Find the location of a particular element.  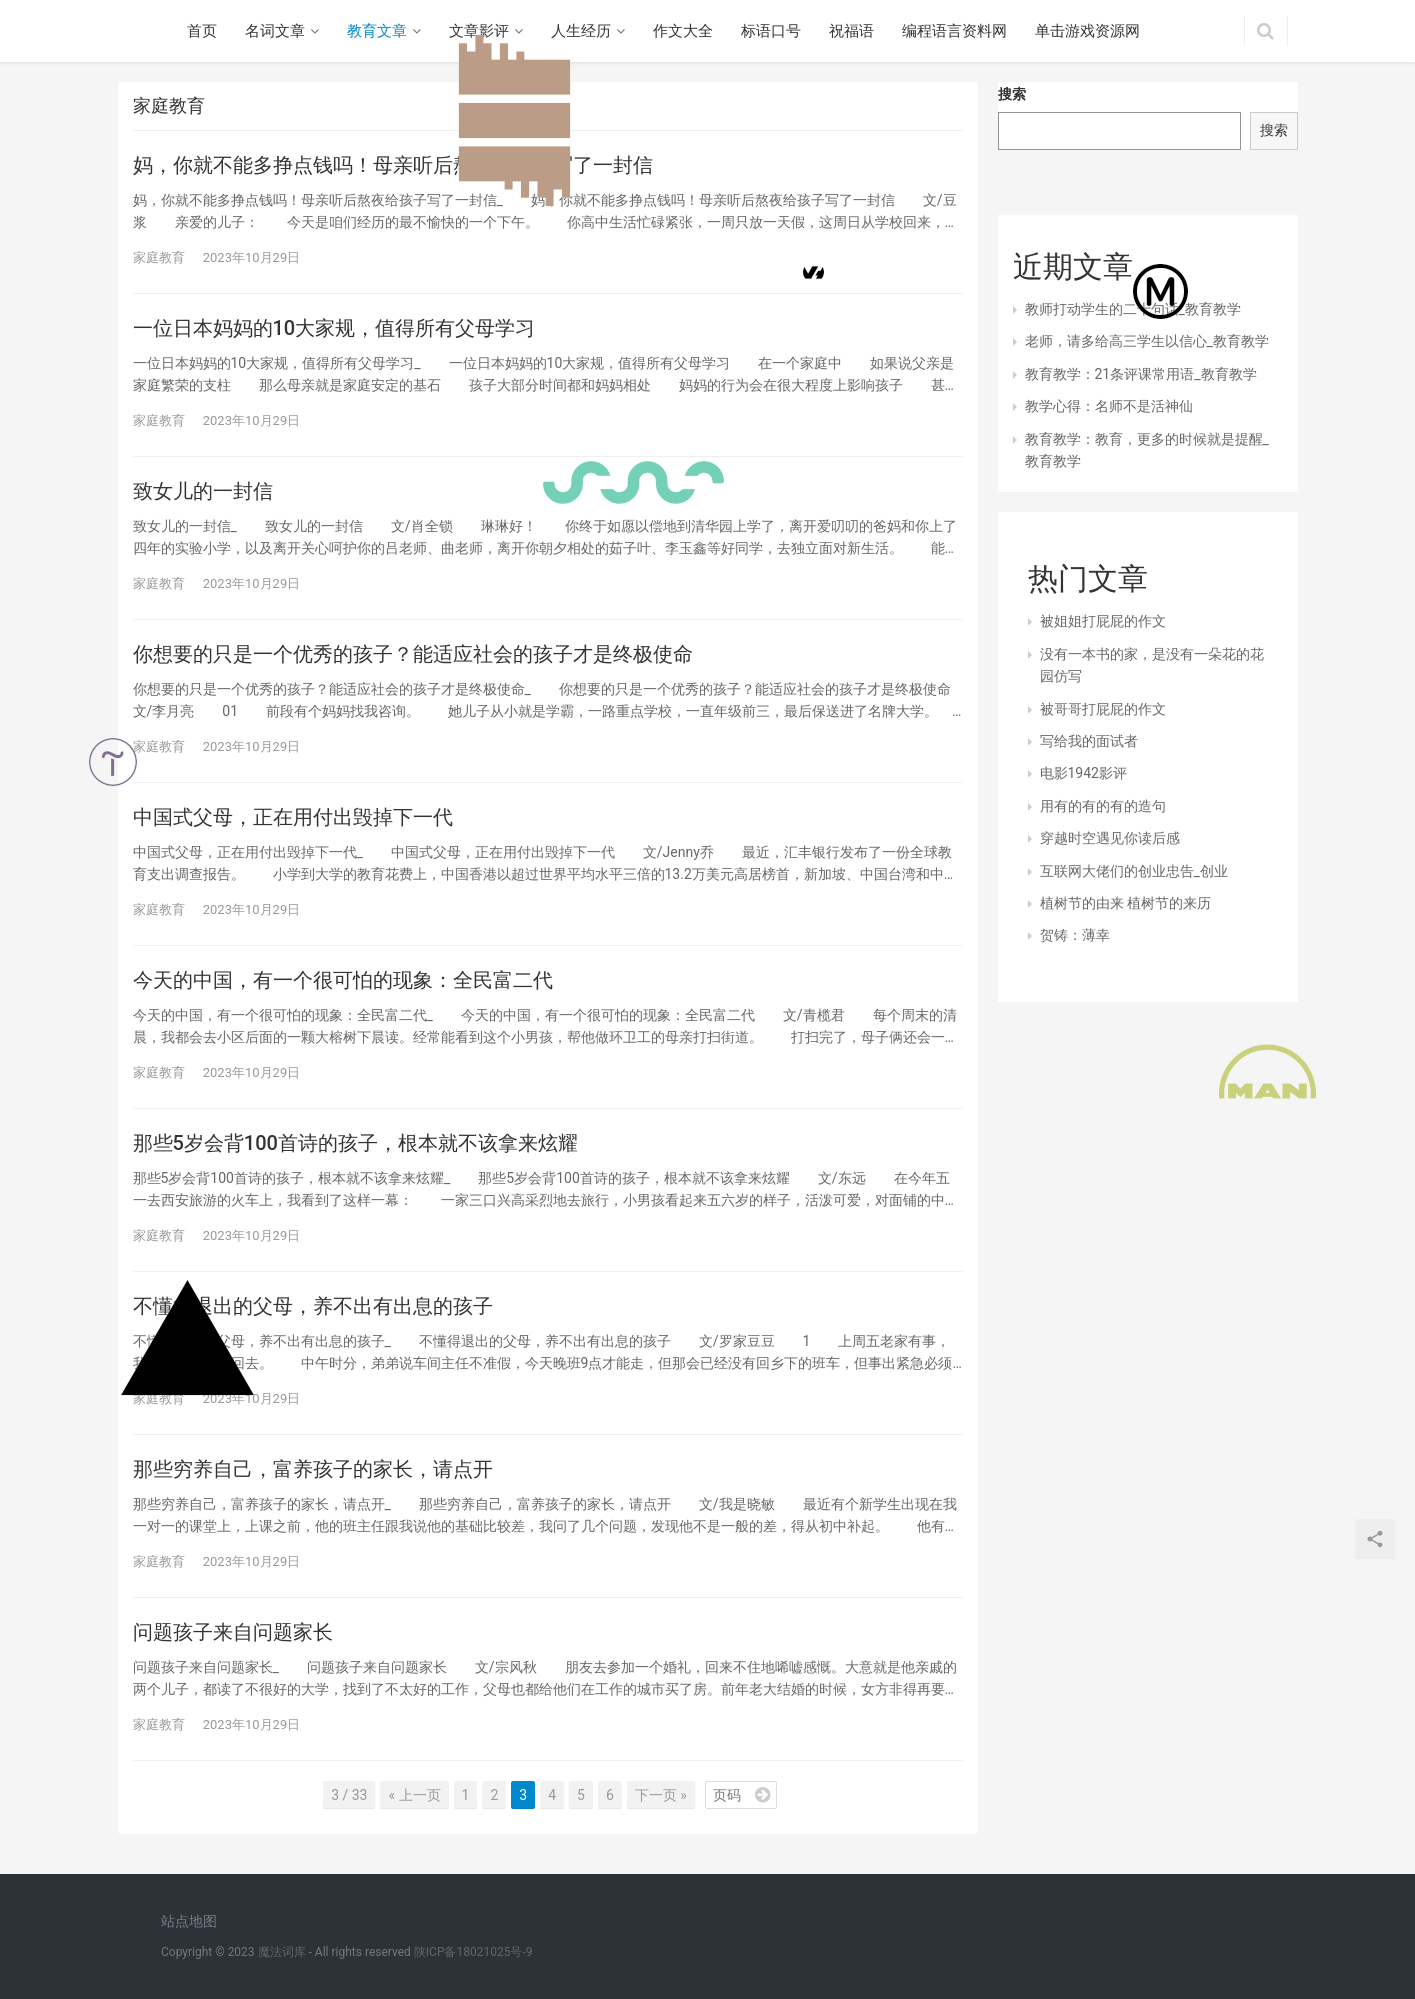

MAN truck and bus company logo is located at coordinates (1267, 1071).